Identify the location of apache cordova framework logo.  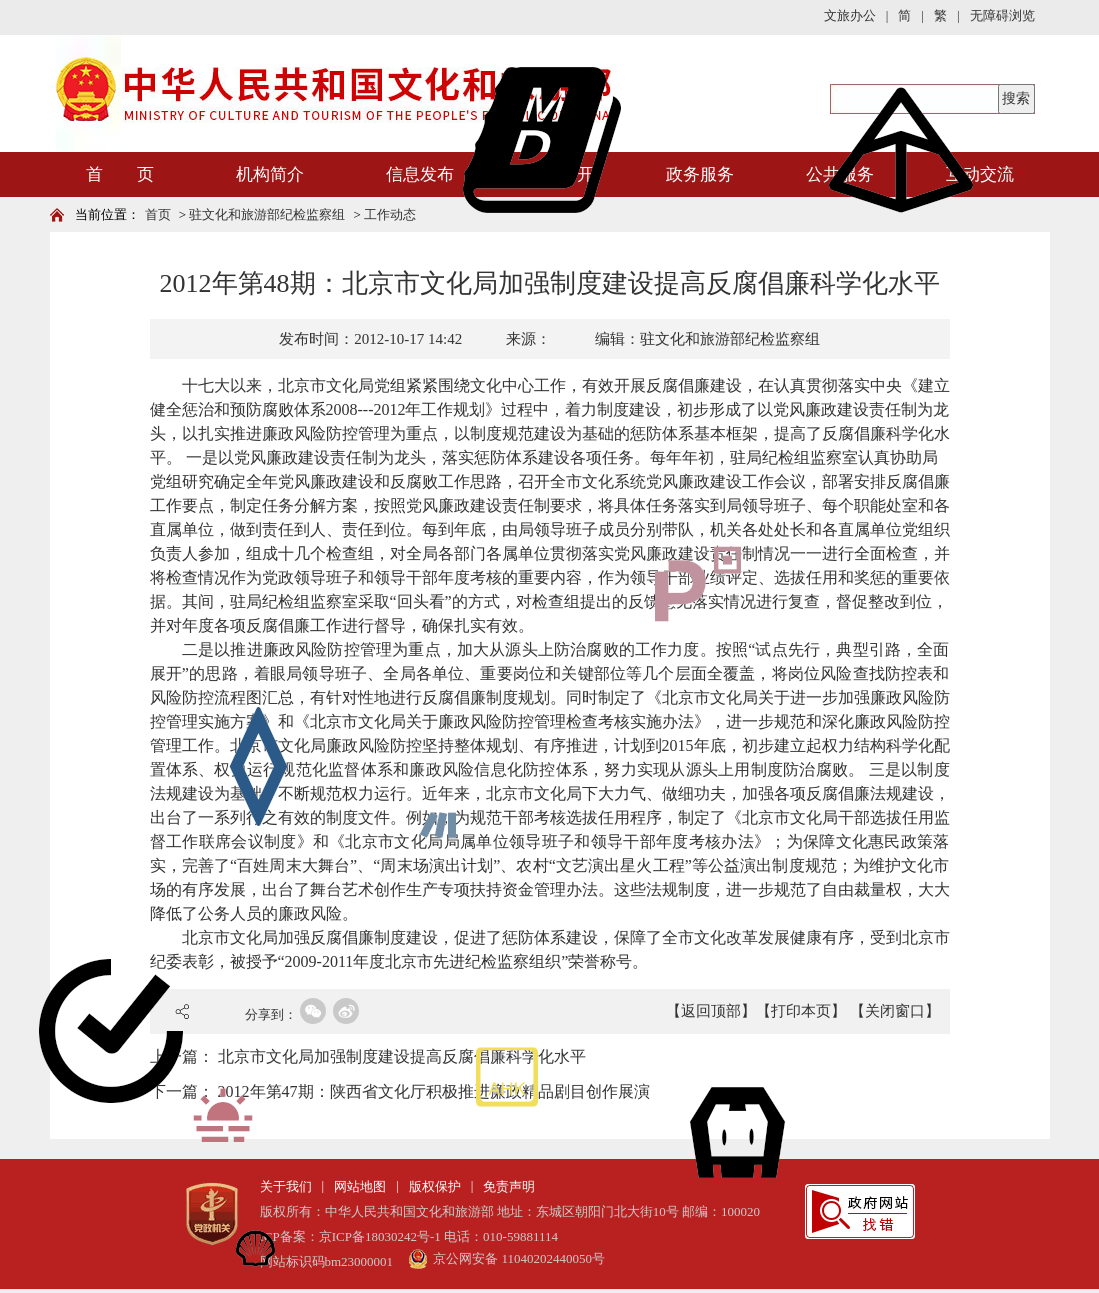
(737, 1132).